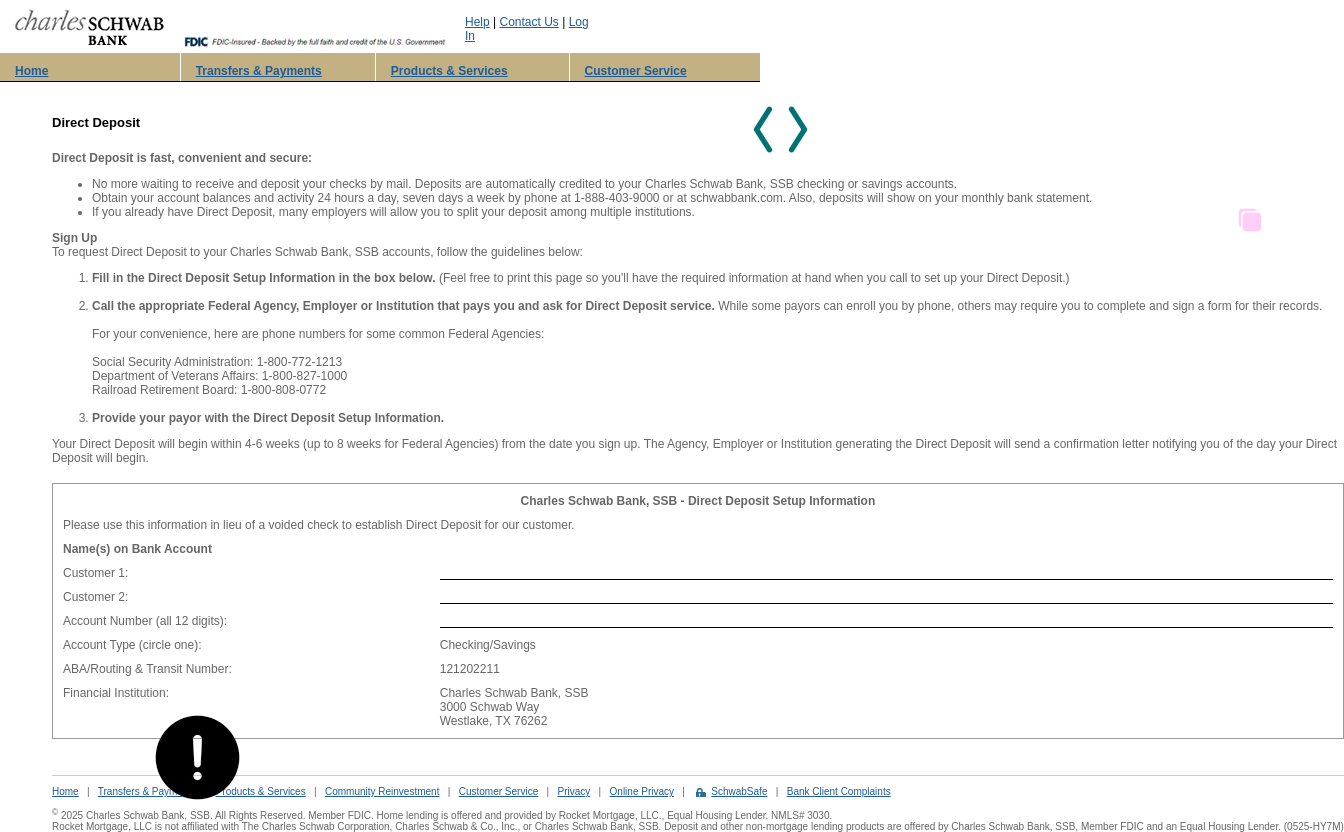  Describe the element at coordinates (780, 129) in the screenshot. I see `view or edit source code` at that location.